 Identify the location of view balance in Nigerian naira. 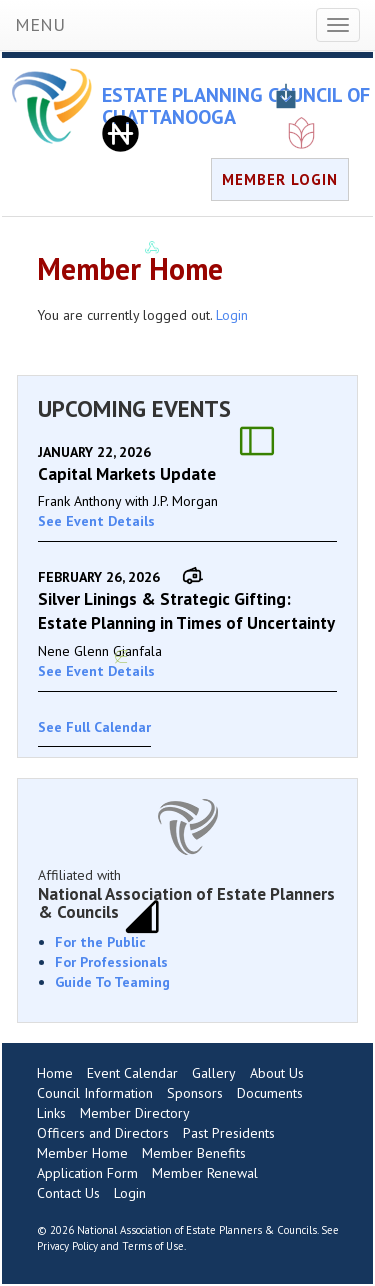
(120, 133).